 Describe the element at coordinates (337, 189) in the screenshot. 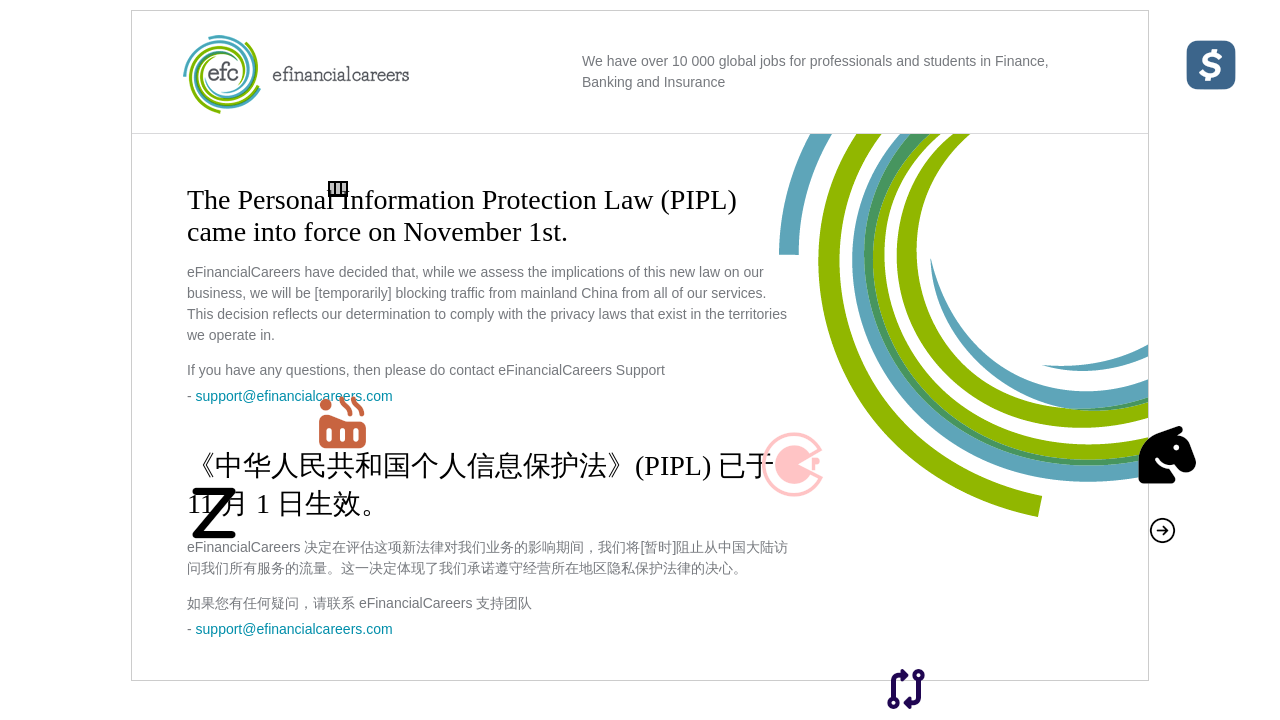

I see `switch to column view layout` at that location.